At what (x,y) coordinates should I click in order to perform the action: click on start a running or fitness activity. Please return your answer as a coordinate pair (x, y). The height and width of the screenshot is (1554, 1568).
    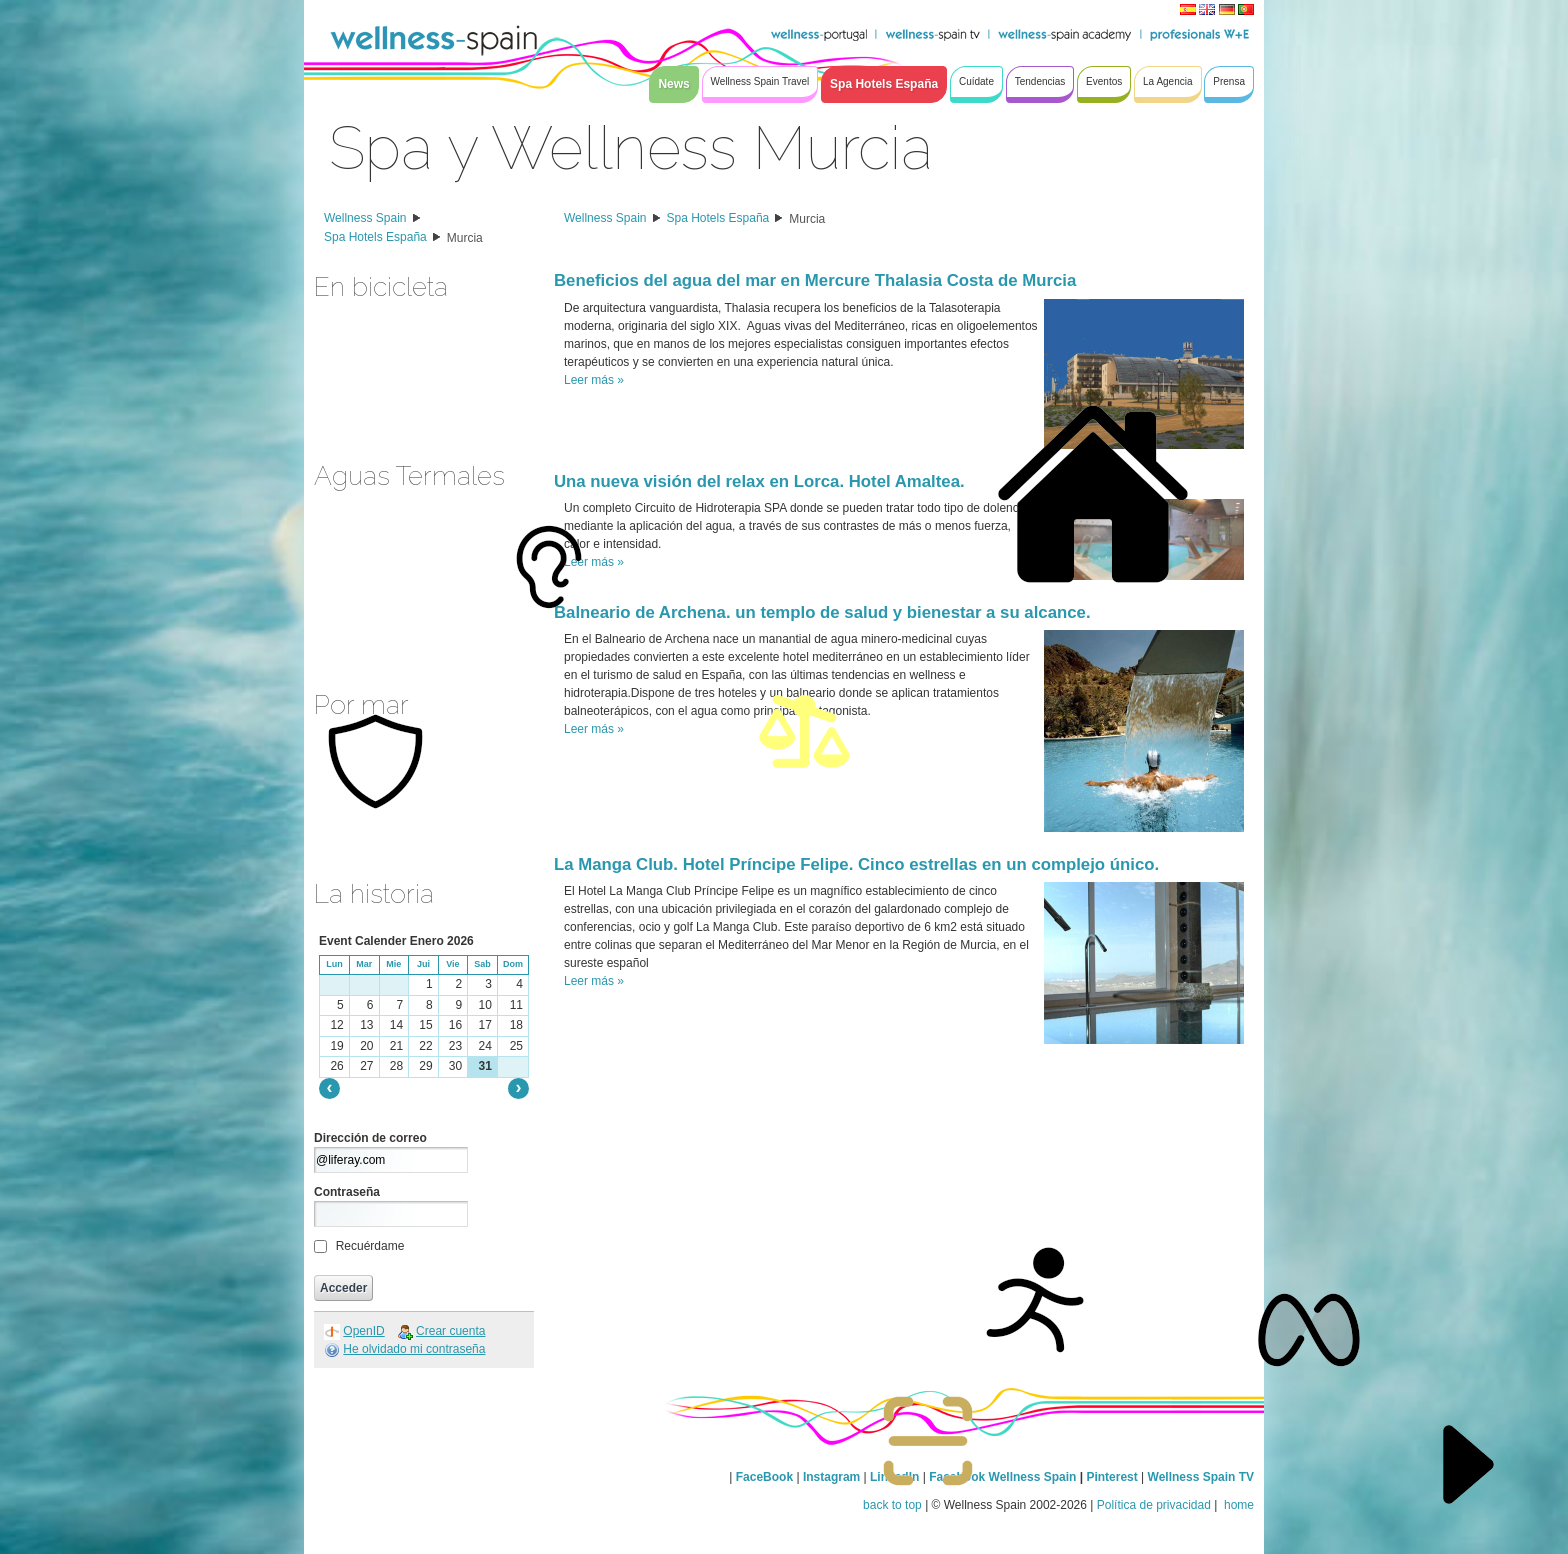
    Looking at the image, I should click on (1037, 1298).